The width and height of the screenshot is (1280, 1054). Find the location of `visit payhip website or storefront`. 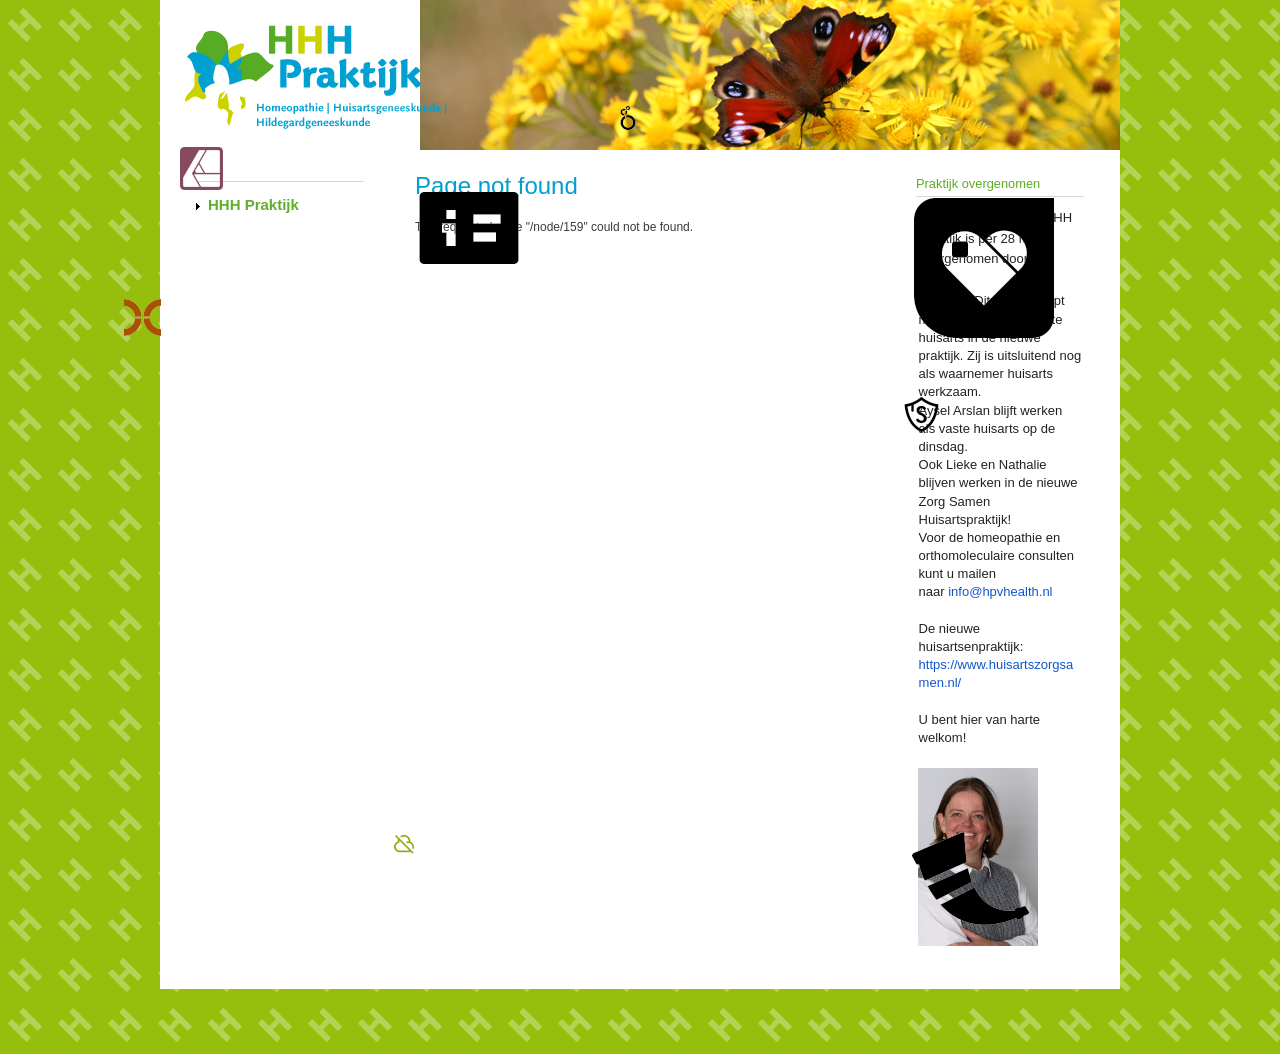

visit payhip website or storefront is located at coordinates (984, 268).